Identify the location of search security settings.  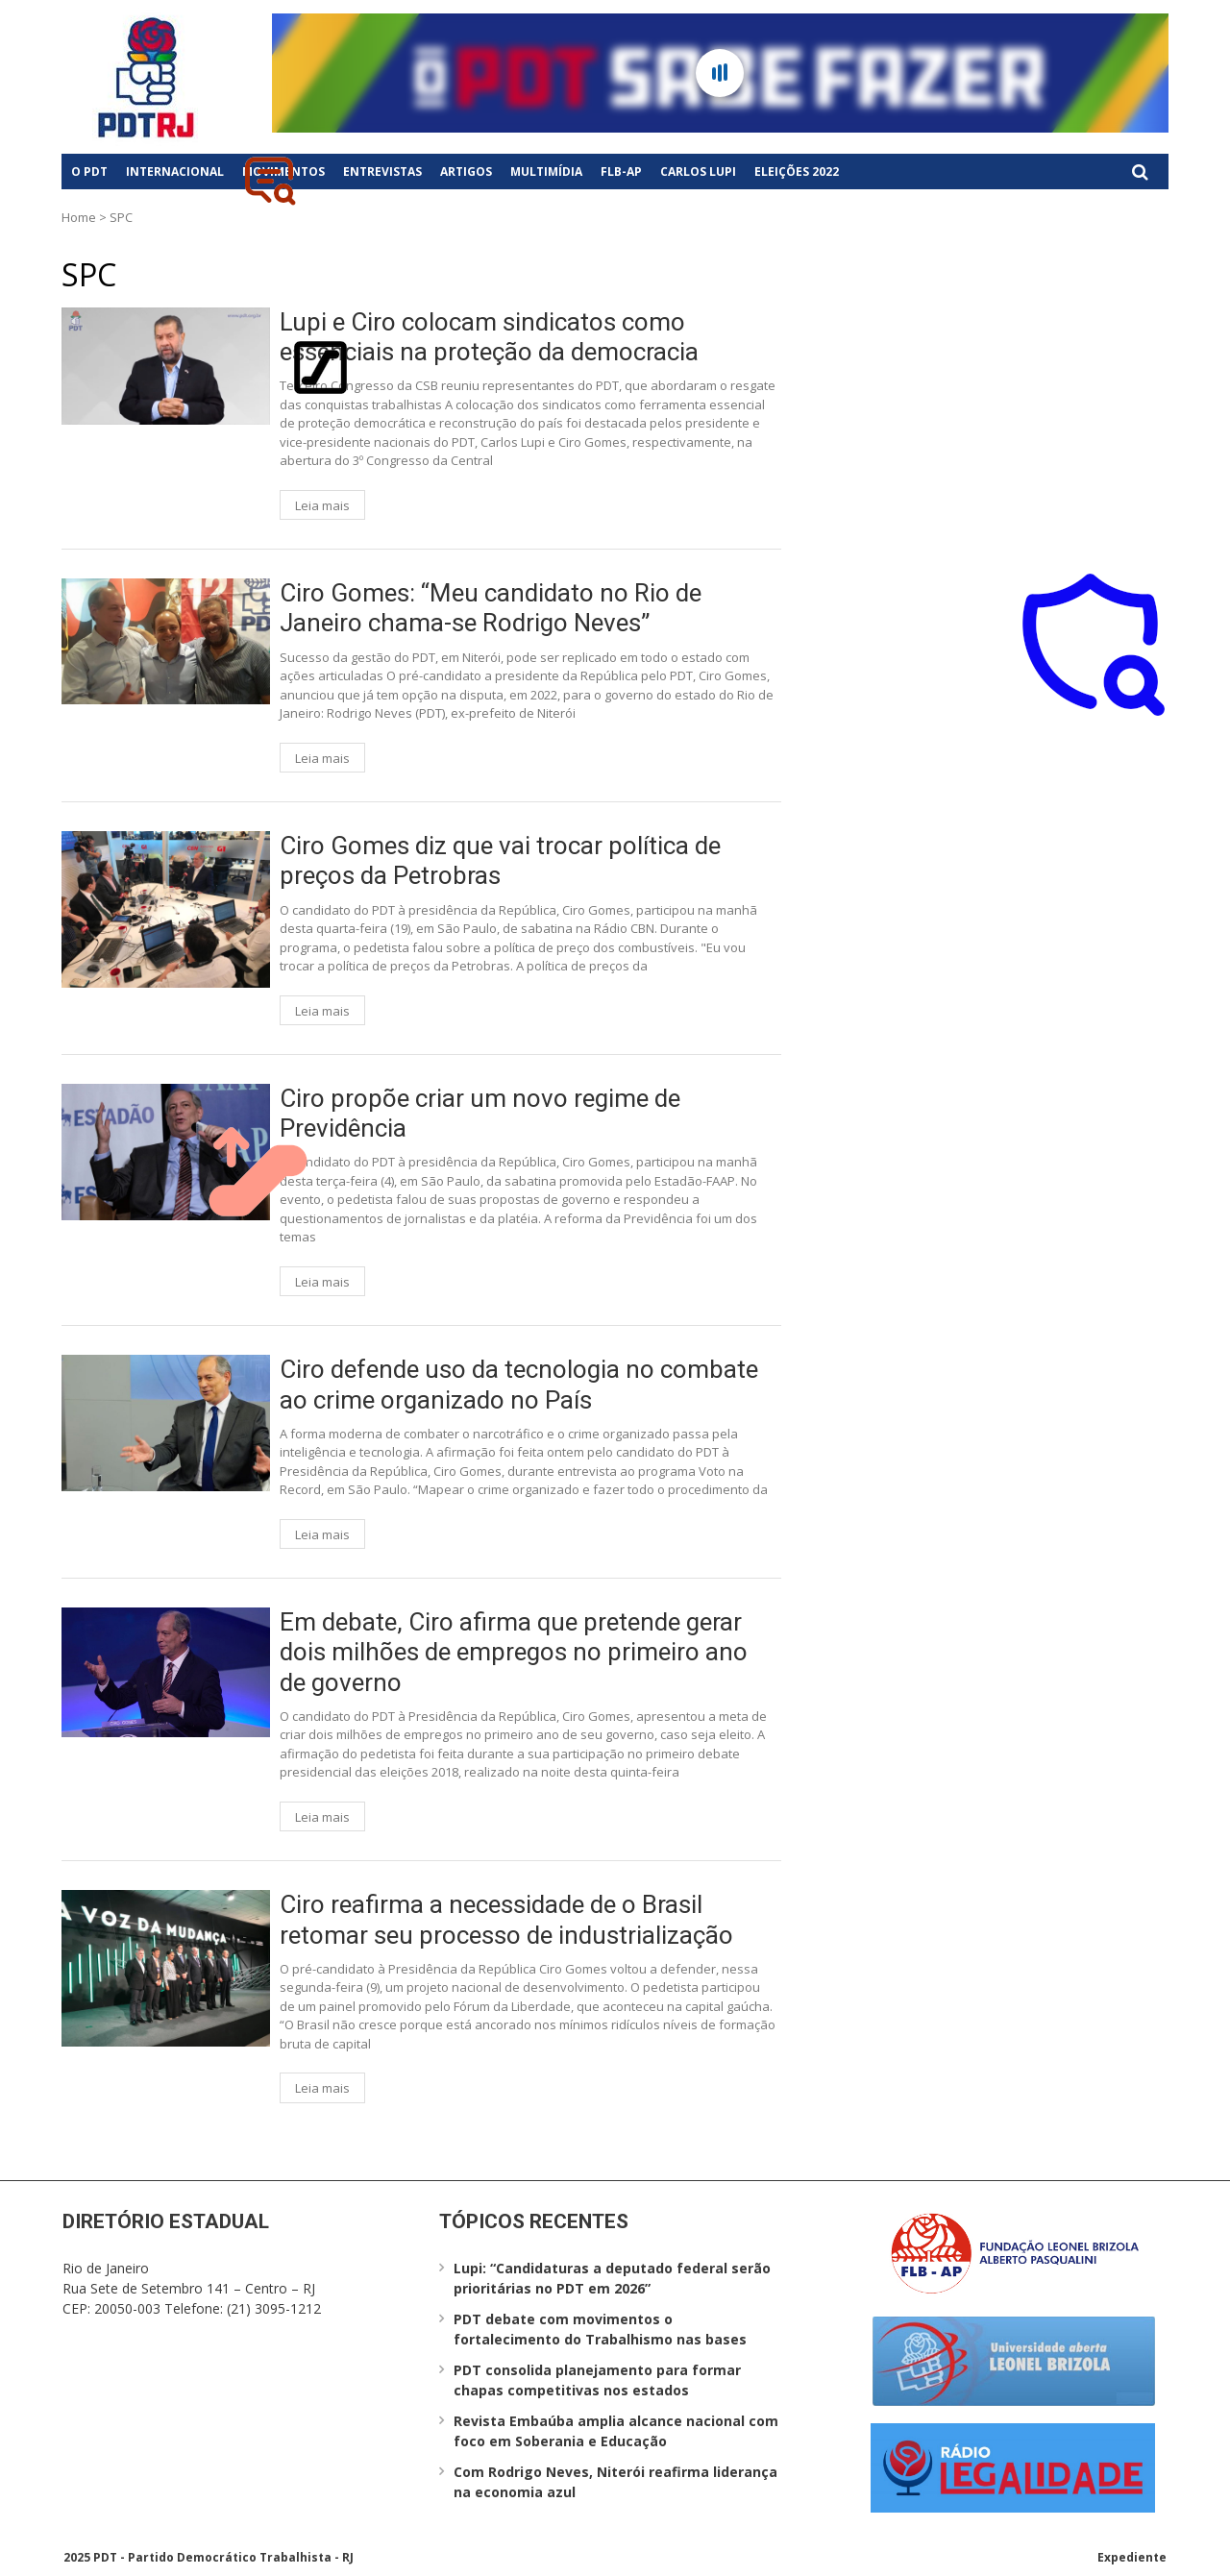
(1090, 641).